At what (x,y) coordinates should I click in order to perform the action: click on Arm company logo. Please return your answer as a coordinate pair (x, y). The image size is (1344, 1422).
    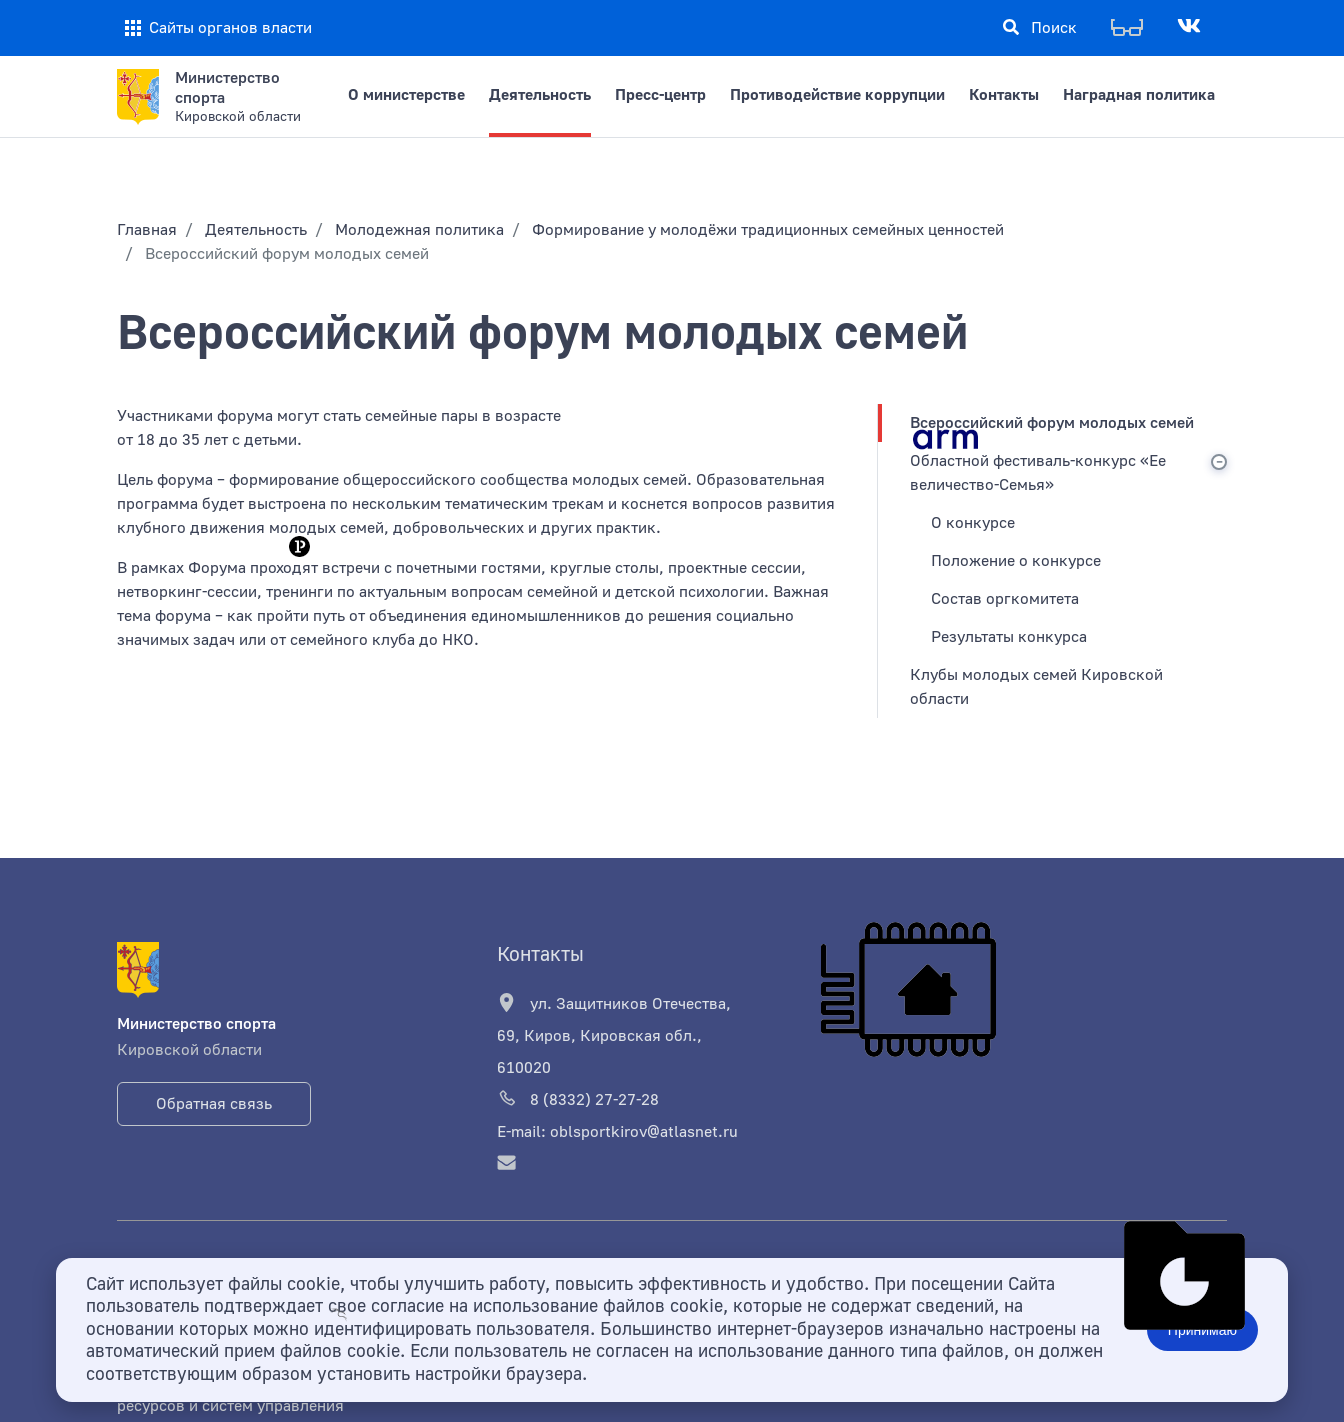
    Looking at the image, I should click on (945, 439).